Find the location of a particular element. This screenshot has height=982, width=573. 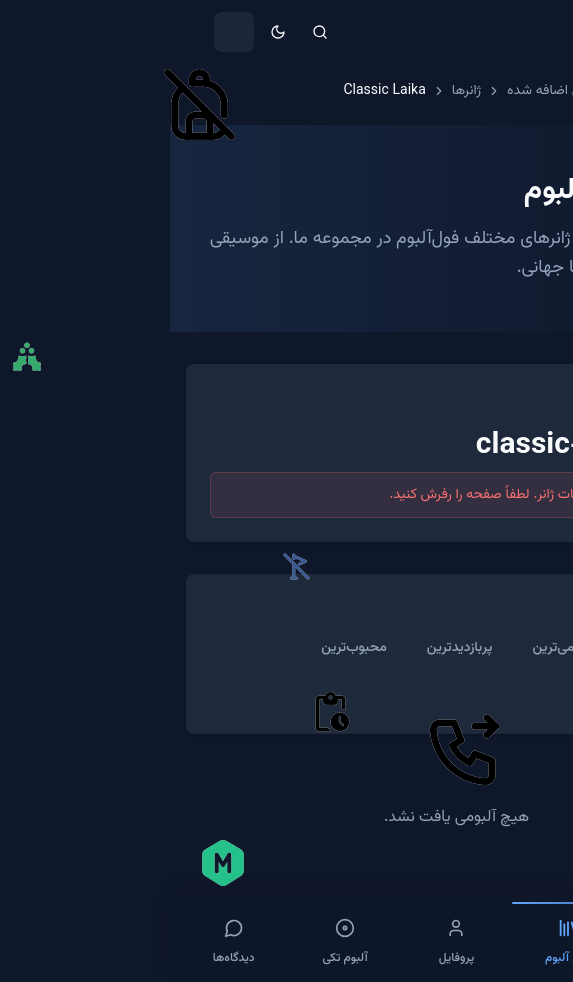

indicates holiday or christmas-themed content is located at coordinates (27, 357).